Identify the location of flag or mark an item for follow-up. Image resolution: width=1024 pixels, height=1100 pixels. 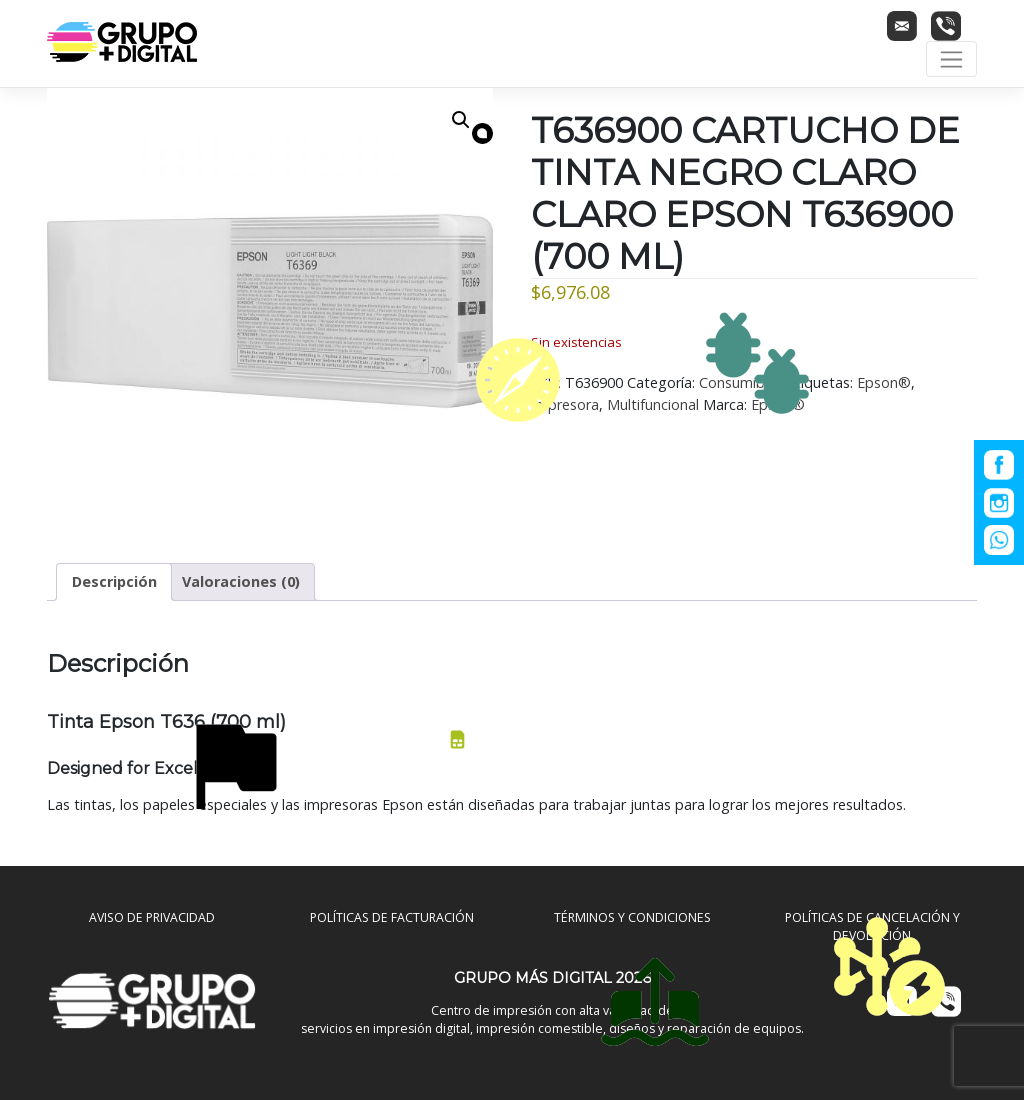
(236, 764).